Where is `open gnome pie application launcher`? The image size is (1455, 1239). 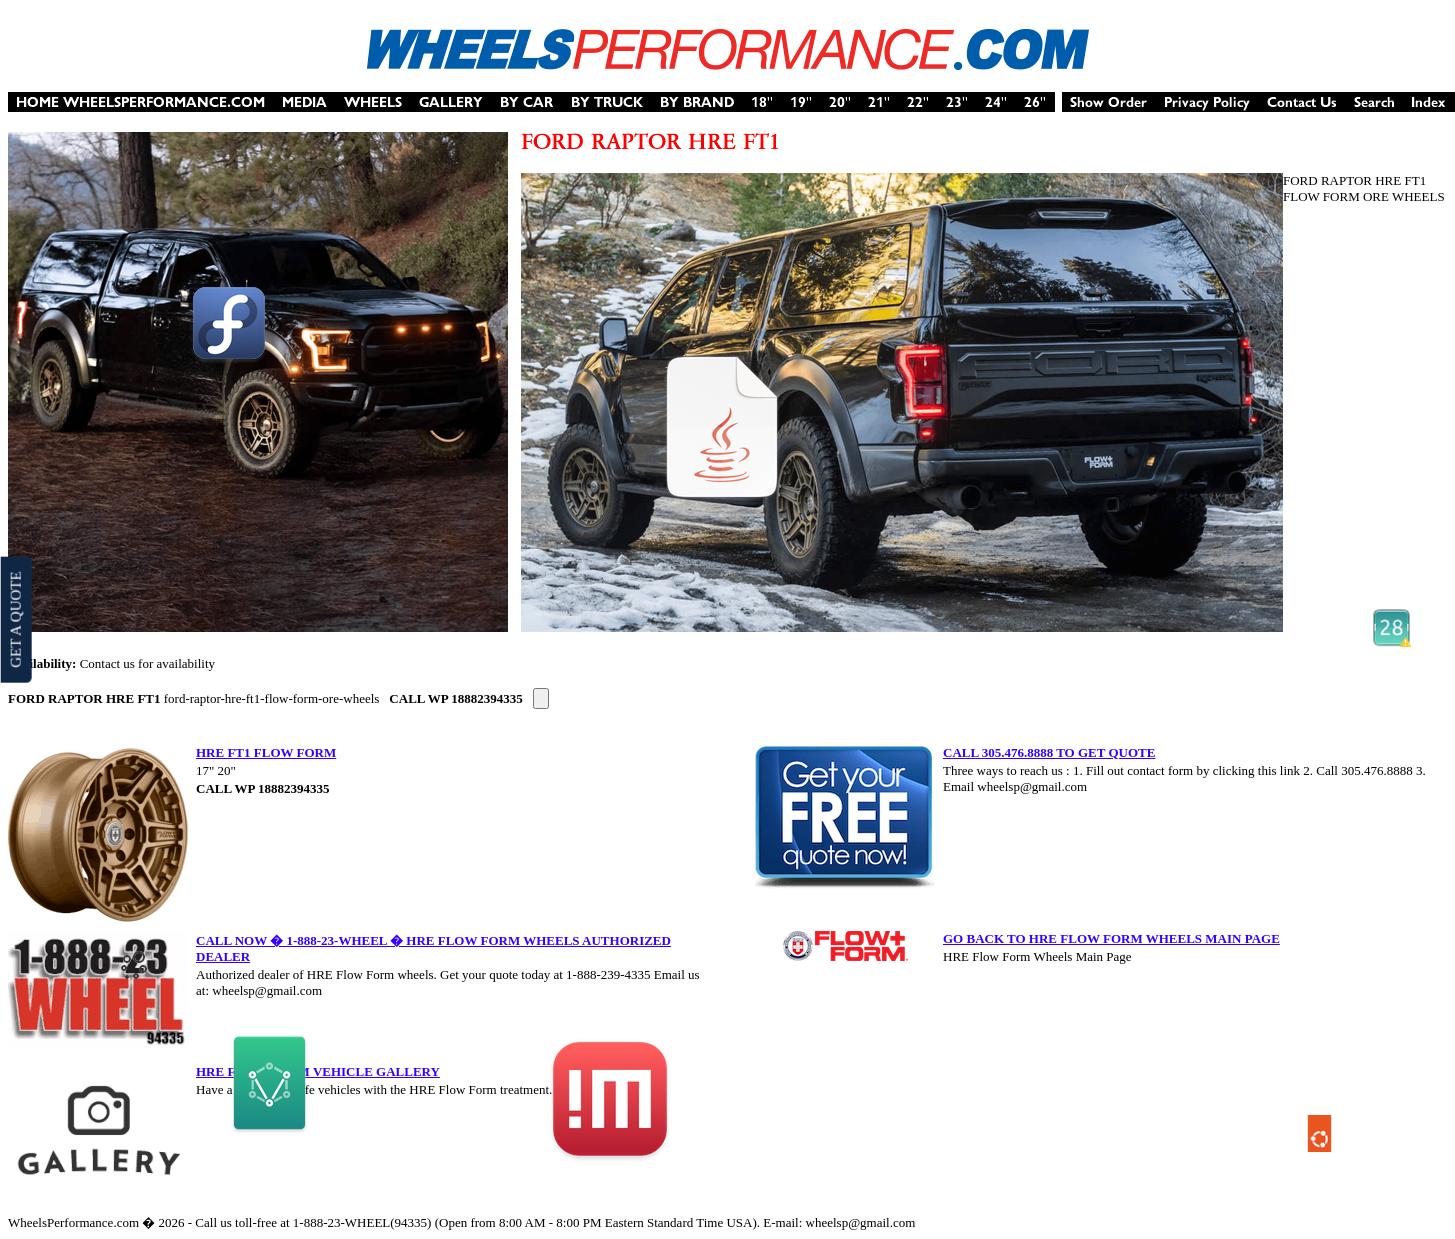
open gnome pie application launcher is located at coordinates (135, 965).